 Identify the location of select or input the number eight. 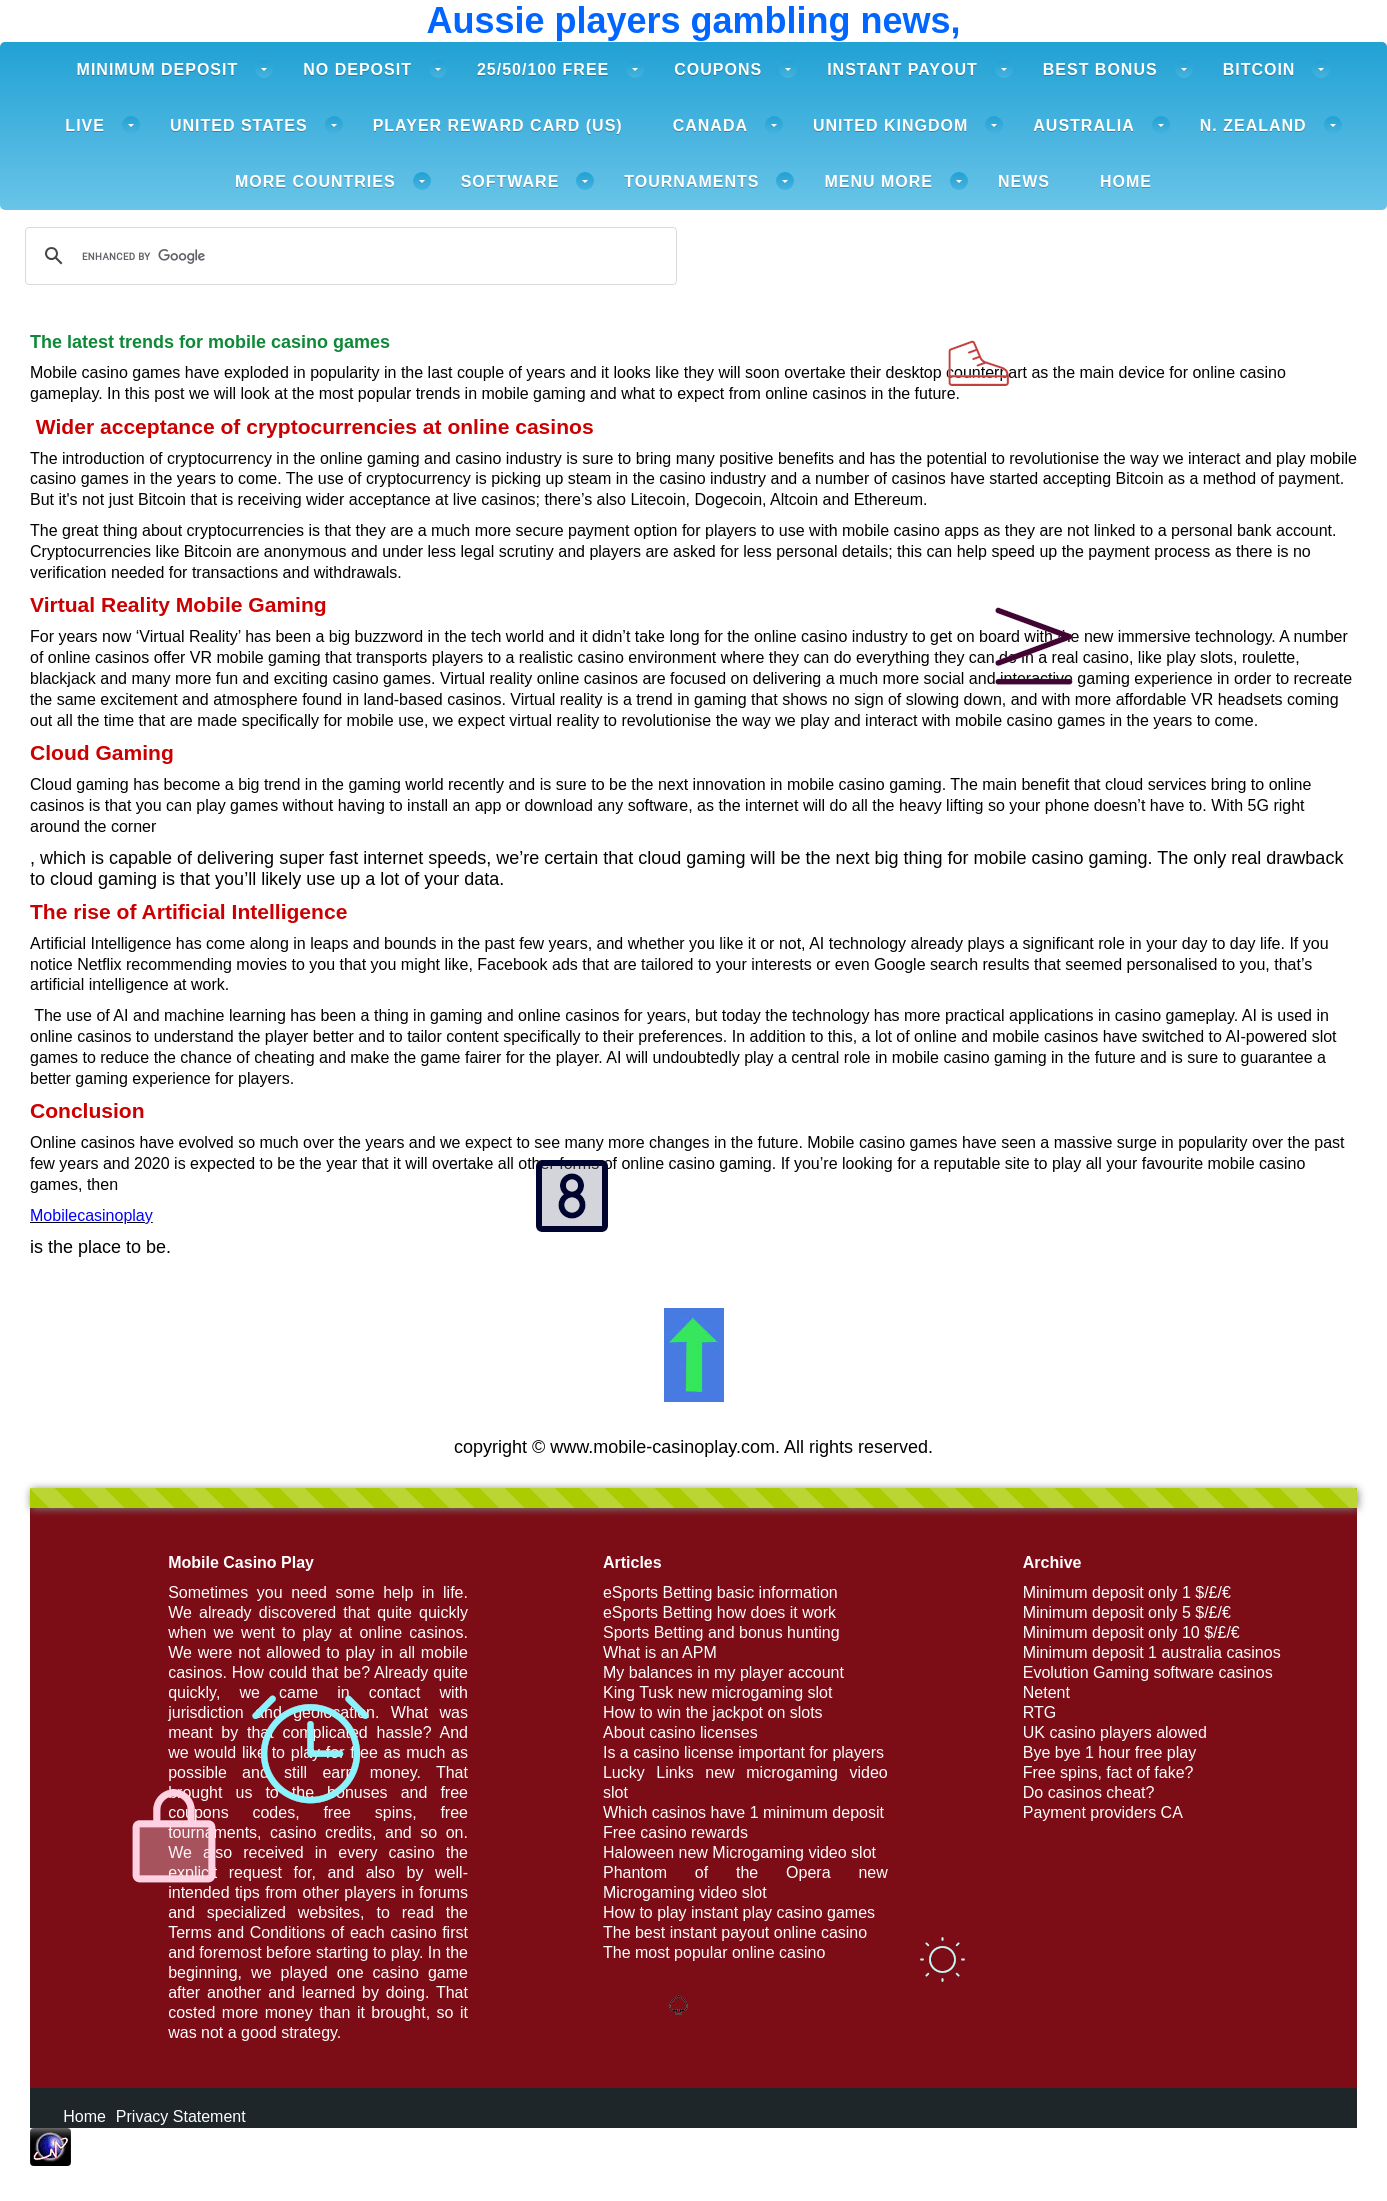
(572, 1196).